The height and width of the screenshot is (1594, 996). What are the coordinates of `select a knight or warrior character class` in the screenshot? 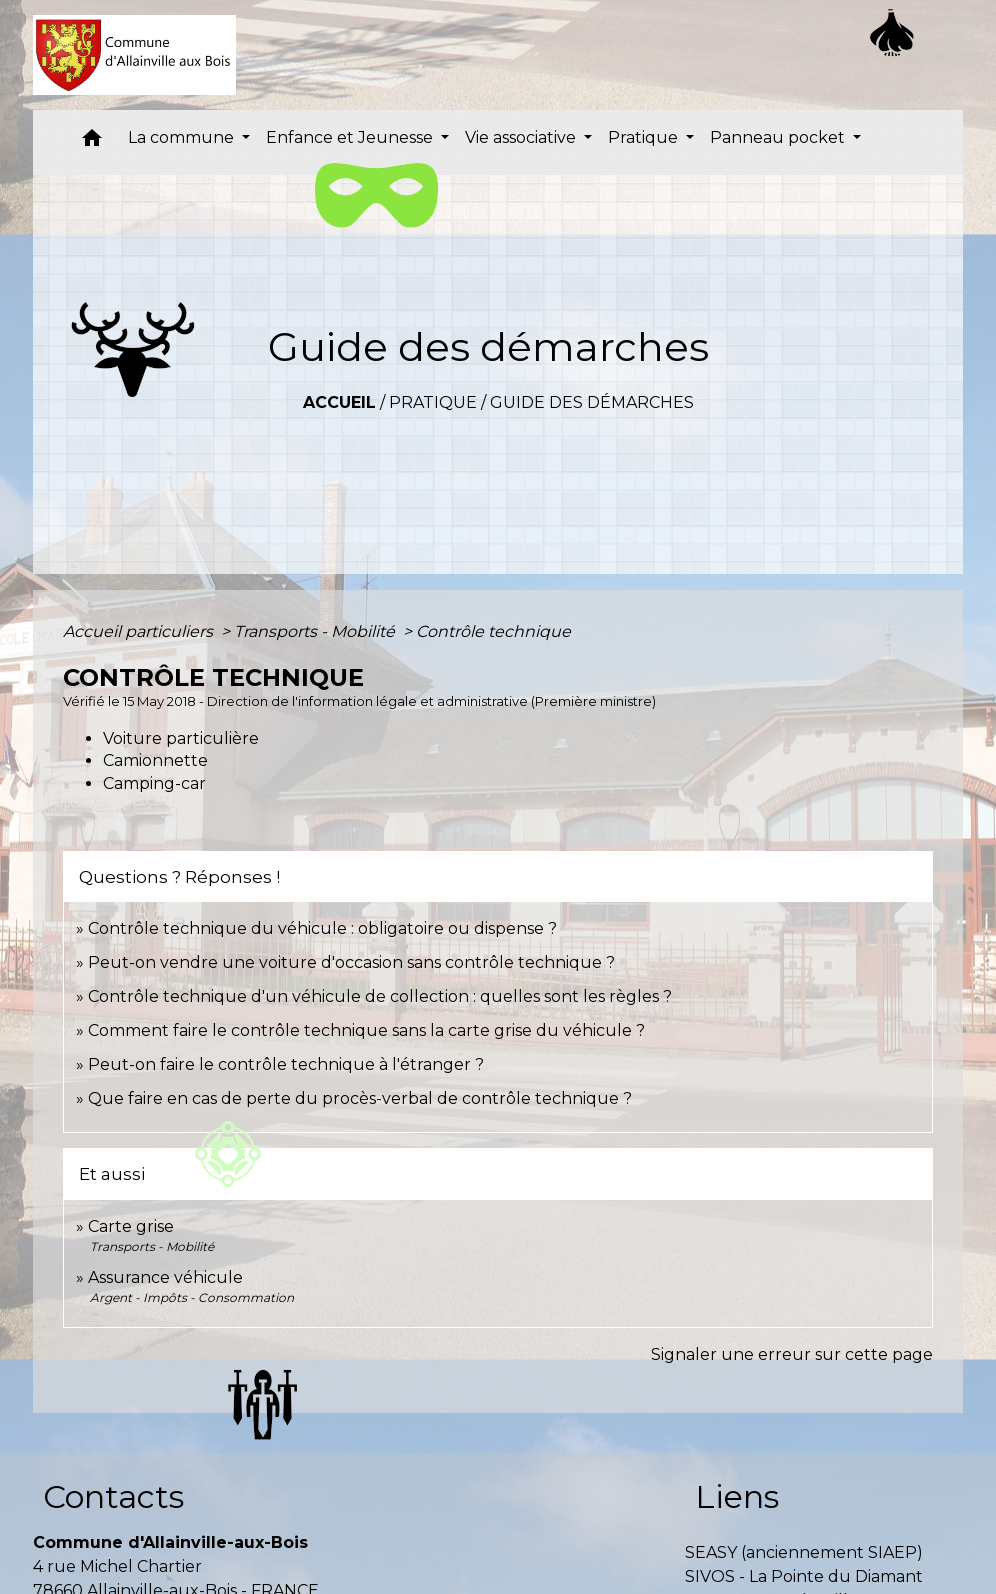 It's located at (262, 1404).